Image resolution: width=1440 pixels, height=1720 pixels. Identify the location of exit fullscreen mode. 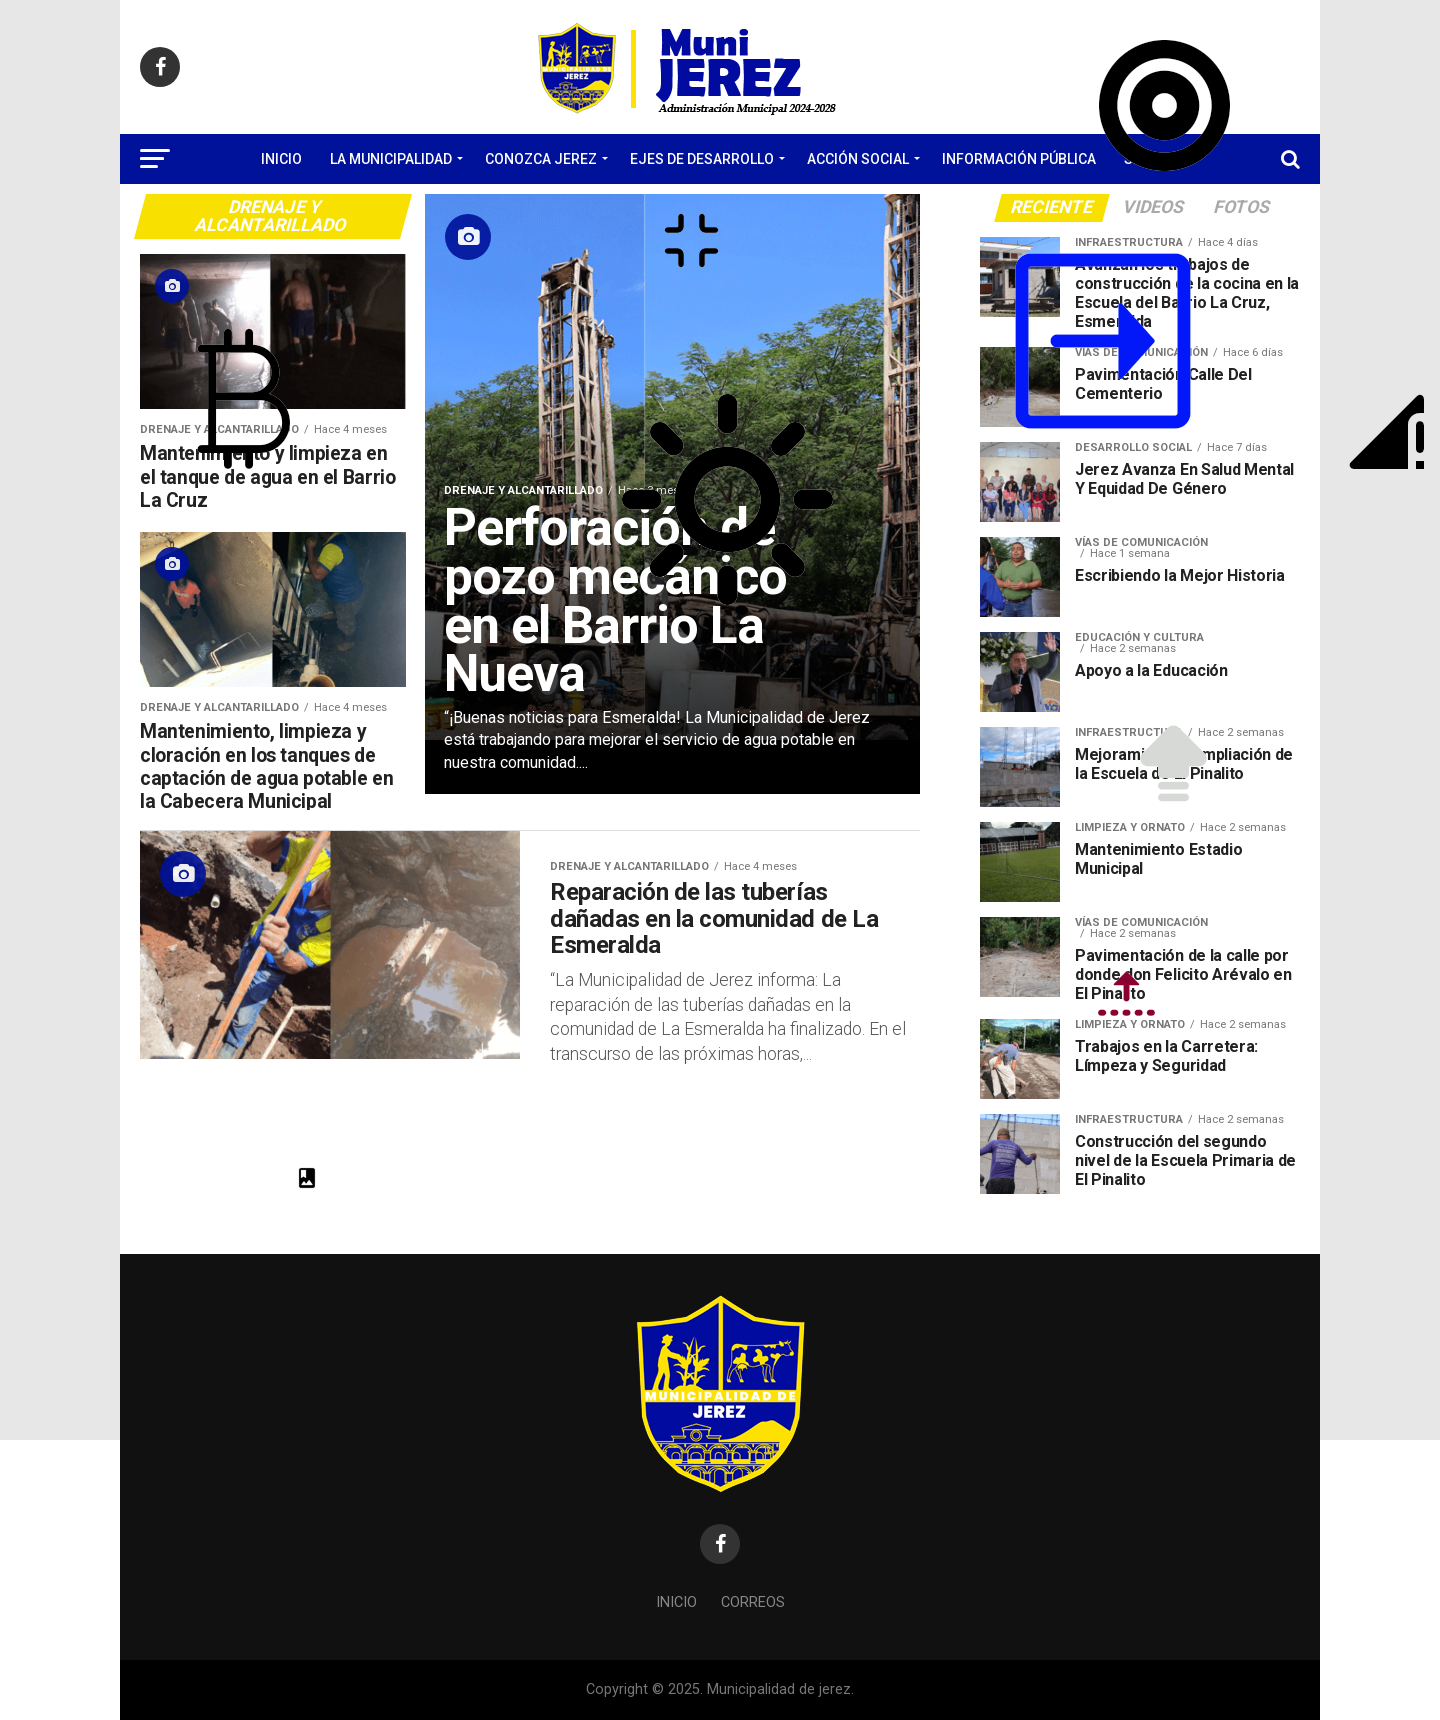
(691, 240).